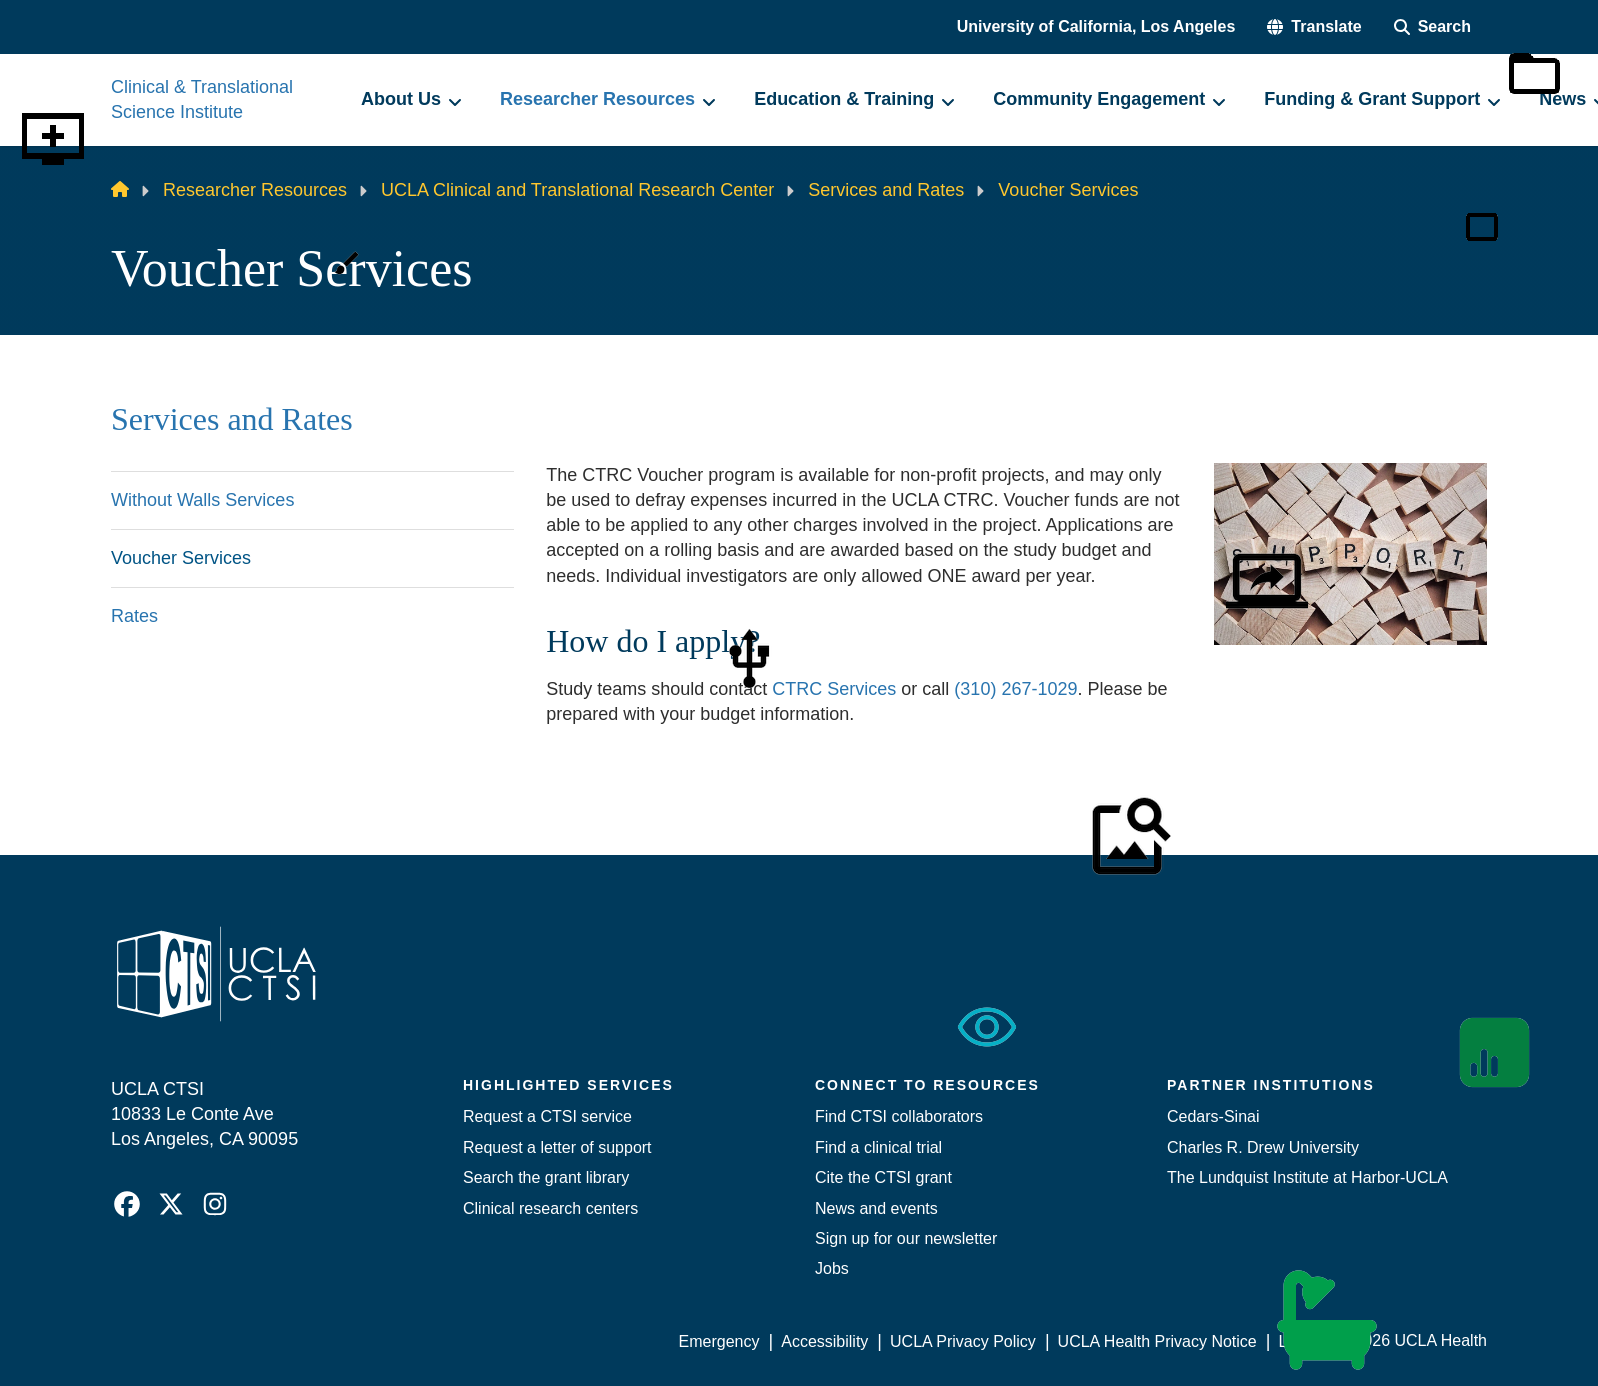 The width and height of the screenshot is (1598, 1386). Describe the element at coordinates (1327, 1320) in the screenshot. I see `view bathroom amenities` at that location.